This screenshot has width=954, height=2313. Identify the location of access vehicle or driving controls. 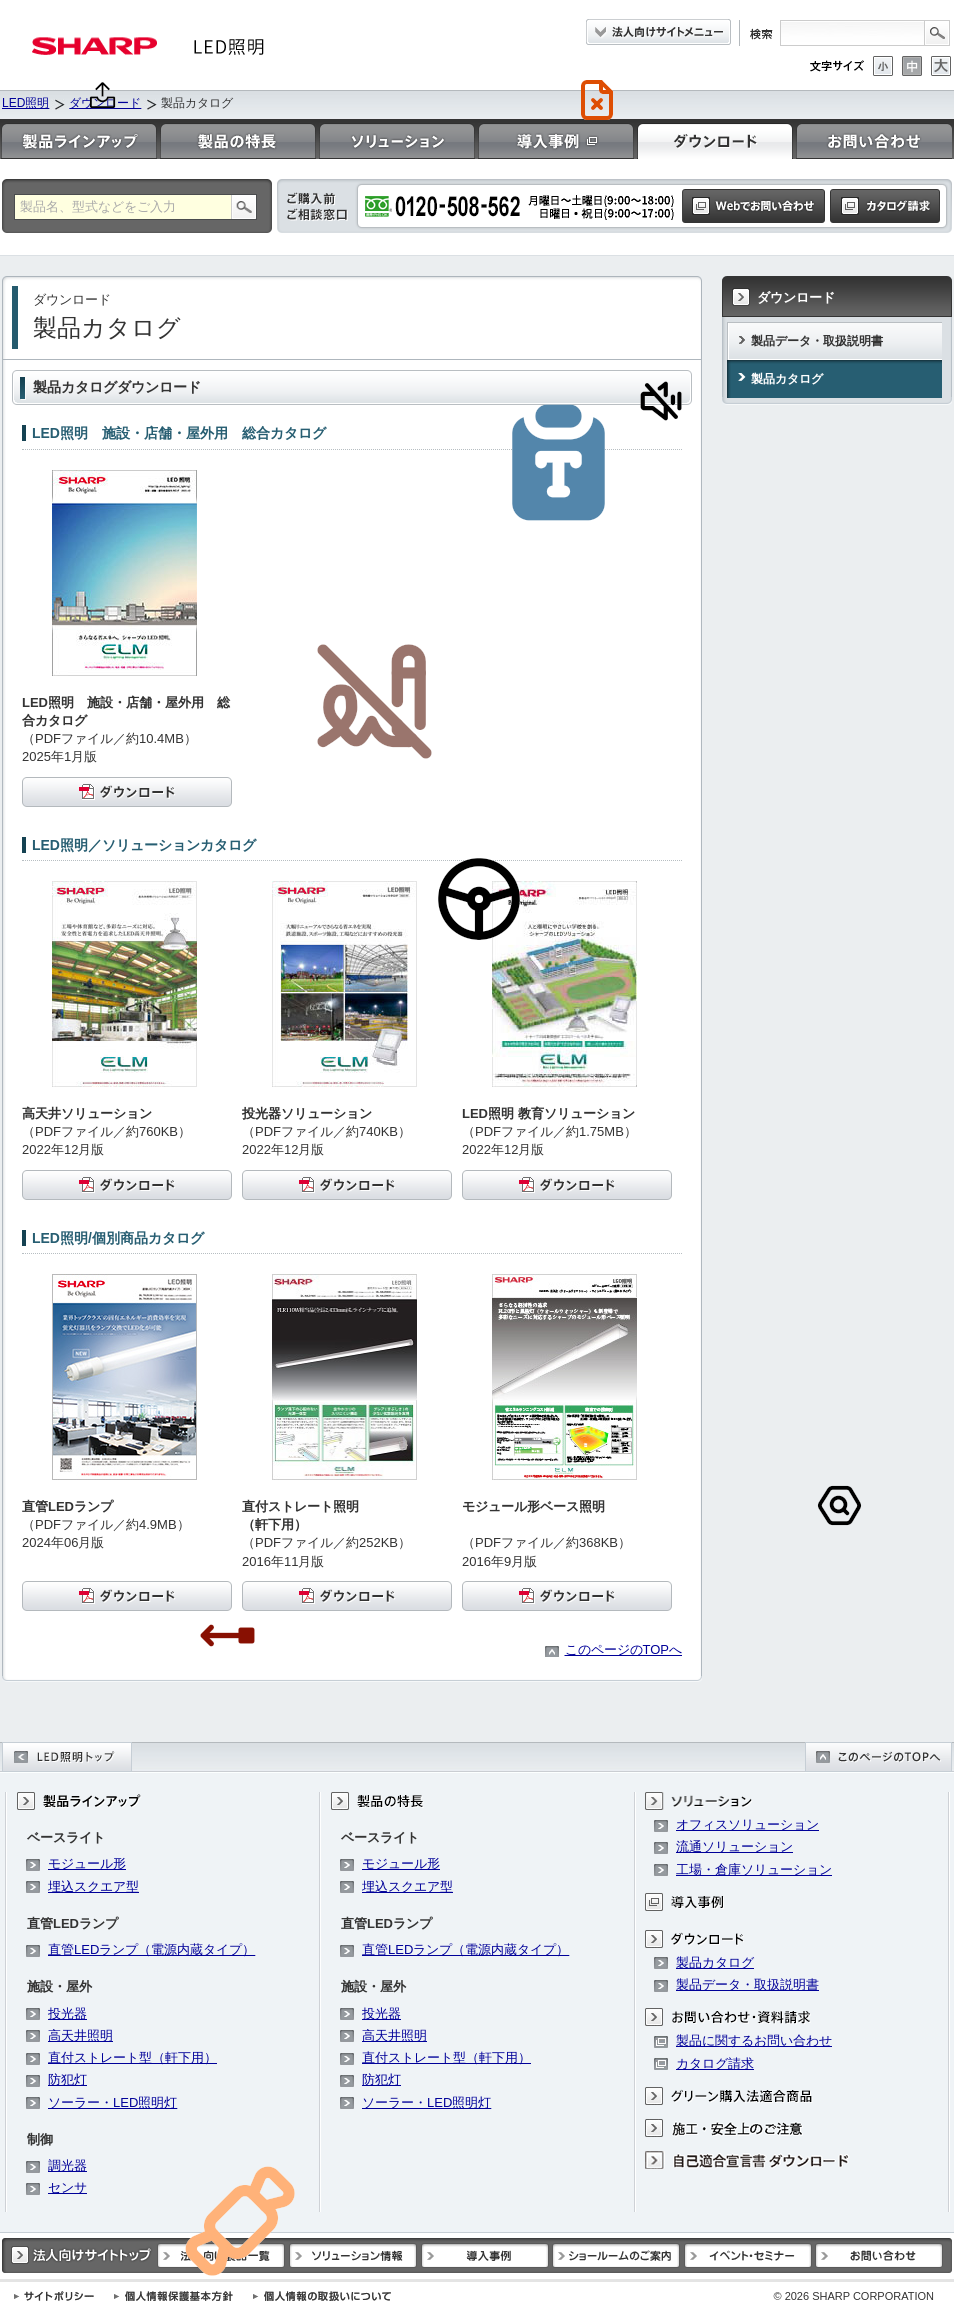
(479, 899).